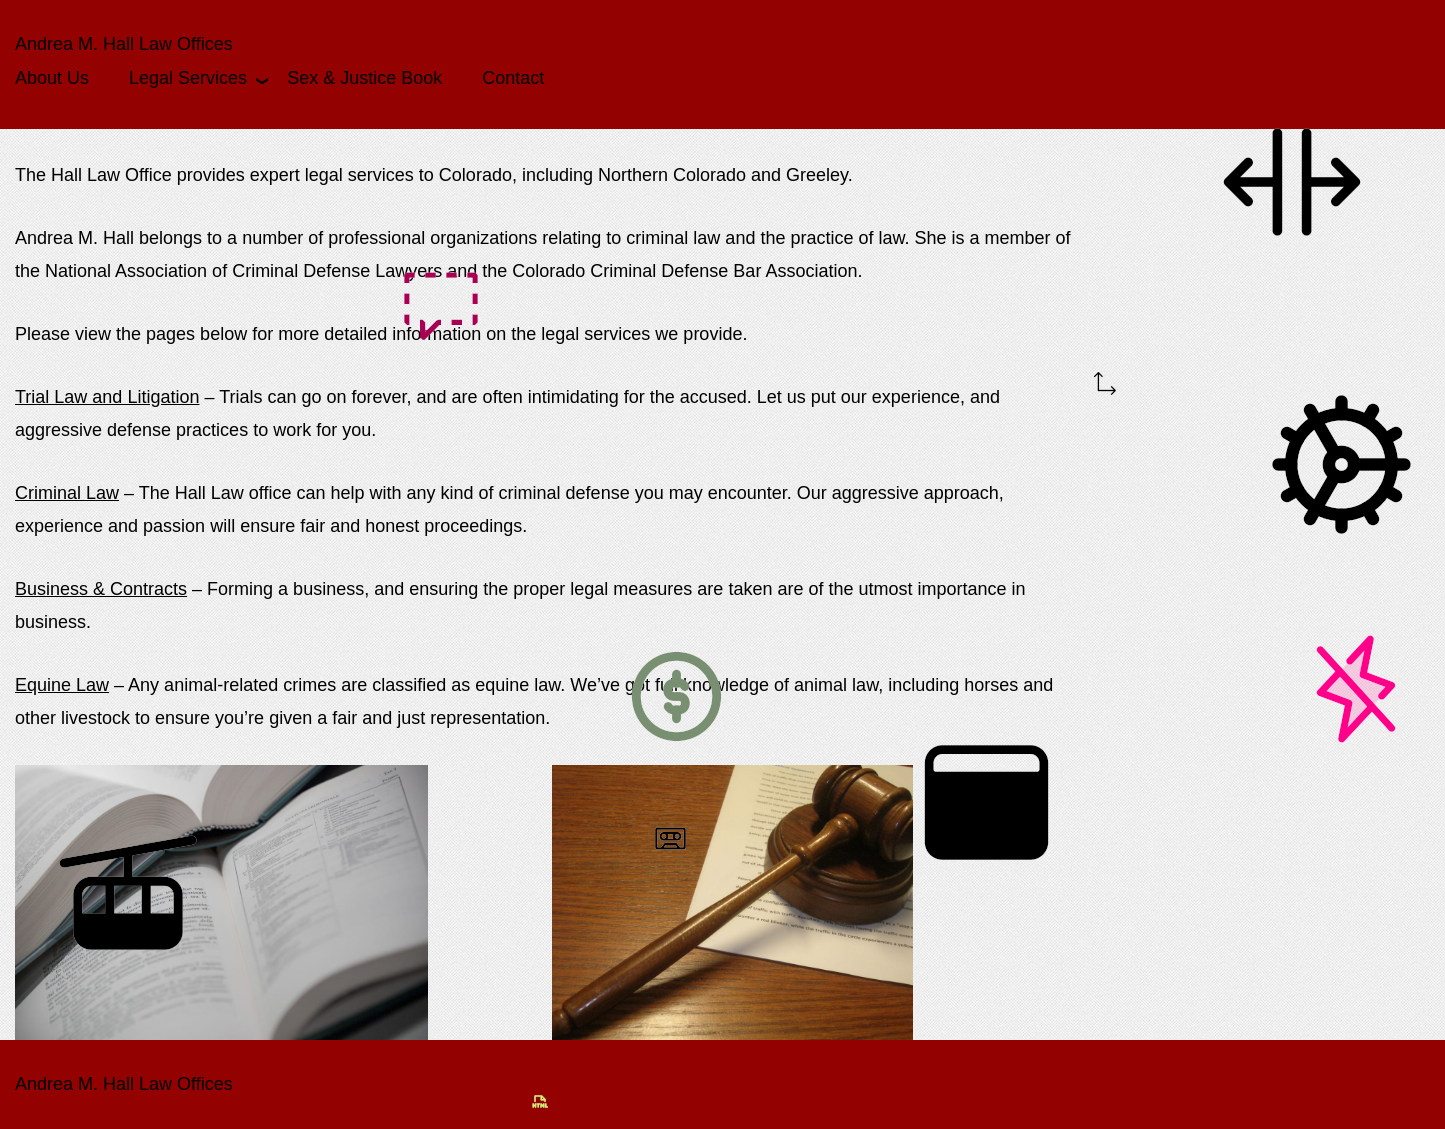 The width and height of the screenshot is (1445, 1129). What do you see at coordinates (676, 696) in the screenshot?
I see `indicates a paid or premium feature` at bounding box center [676, 696].